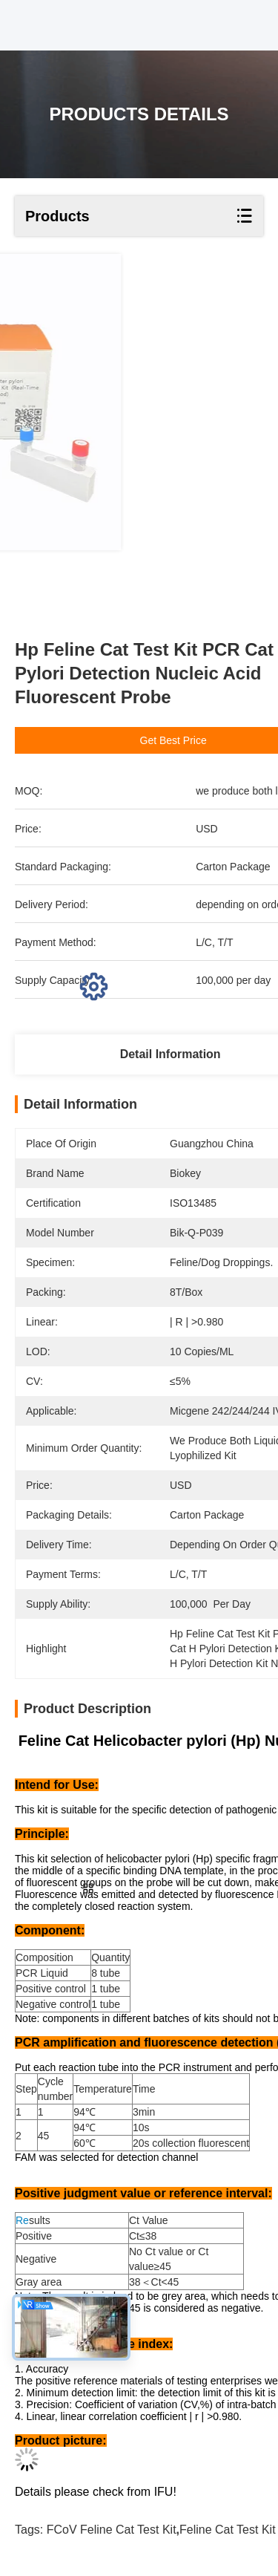  Describe the element at coordinates (93, 986) in the screenshot. I see `access app settings` at that location.